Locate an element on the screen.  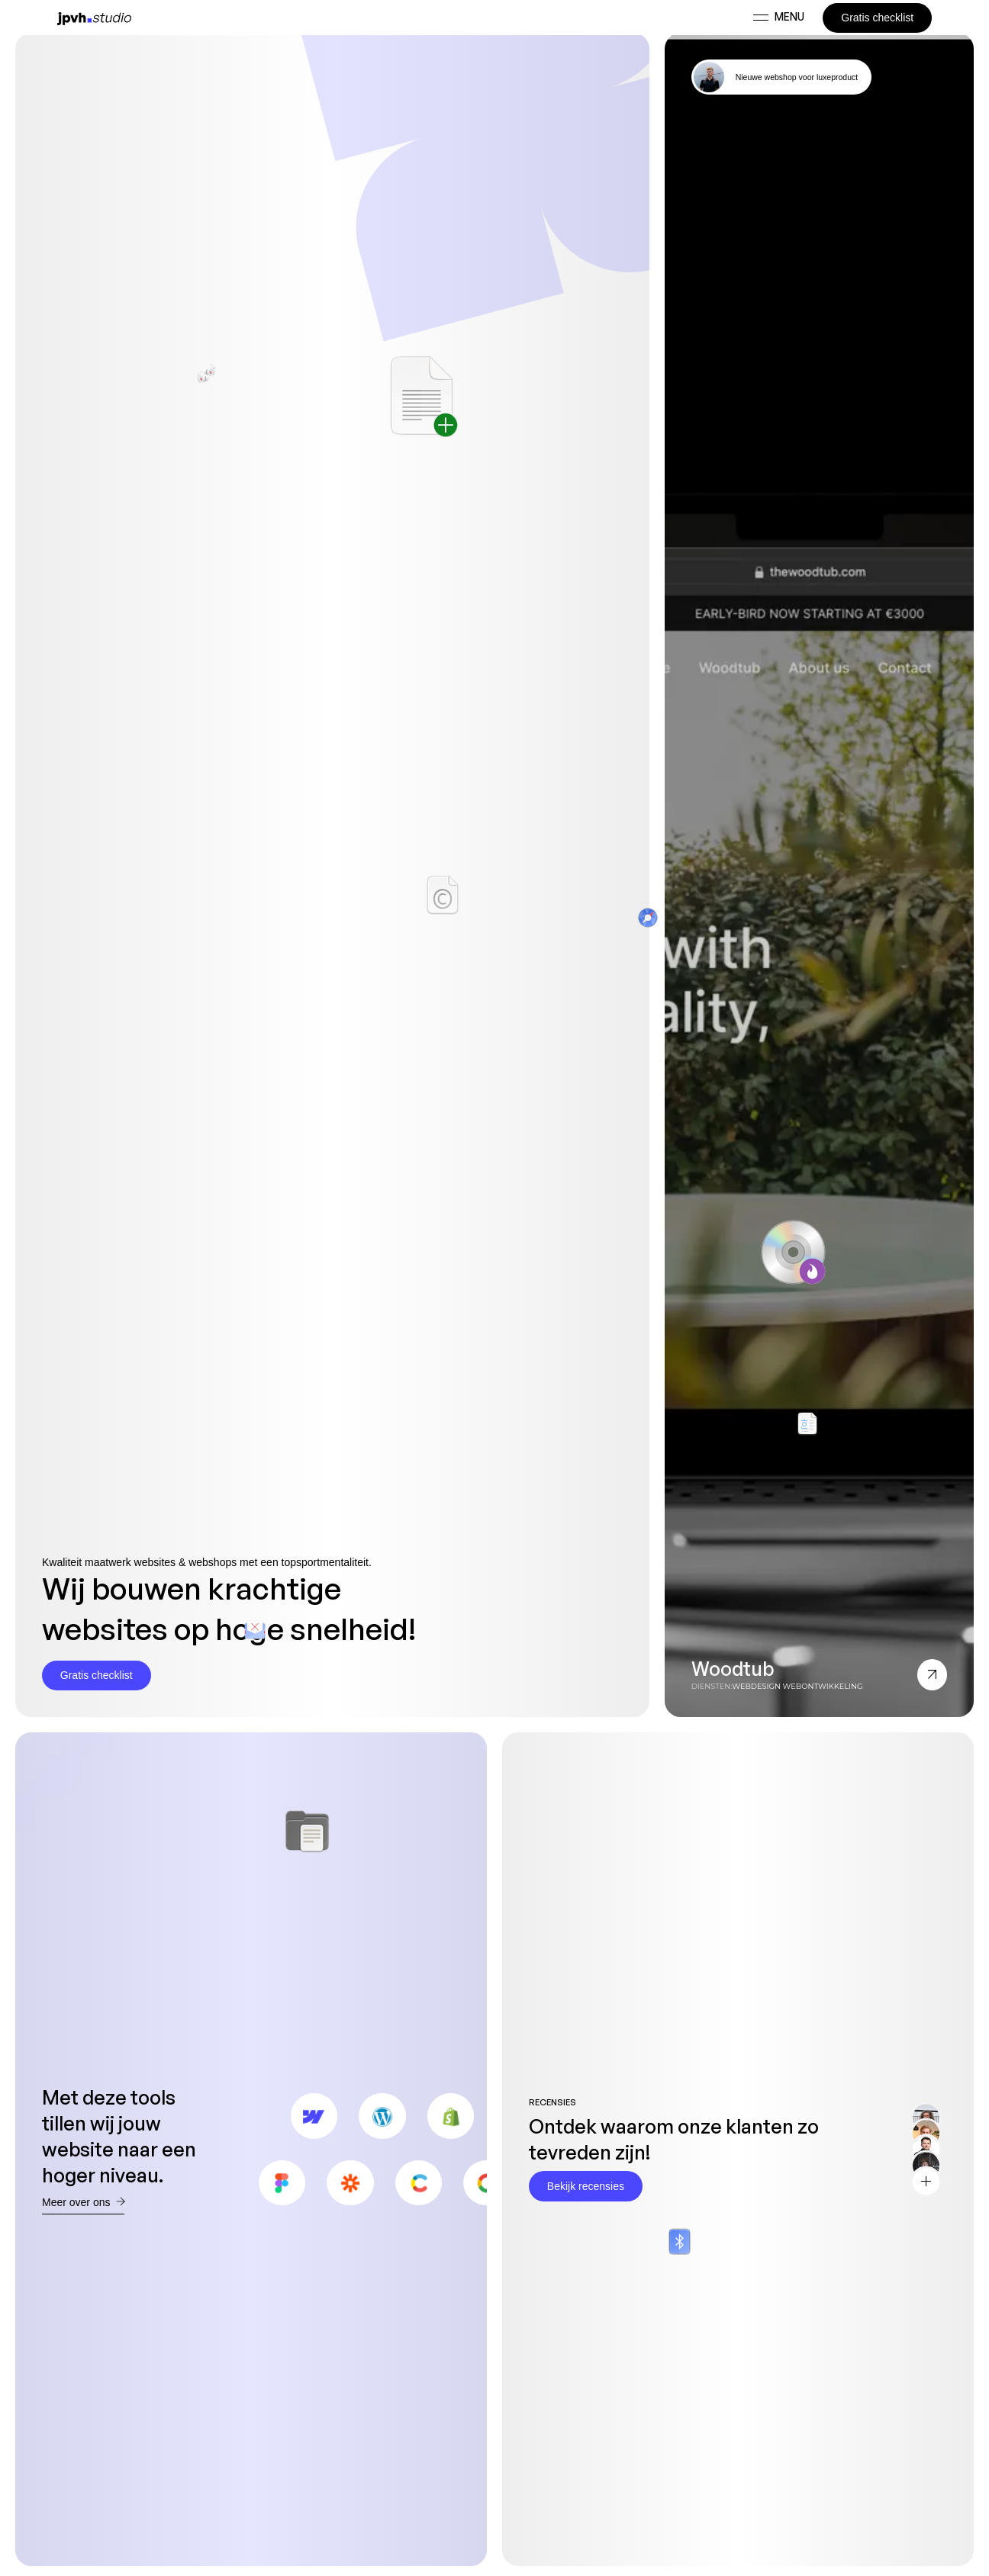
mark email as spam or junk is located at coordinates (255, 1631).